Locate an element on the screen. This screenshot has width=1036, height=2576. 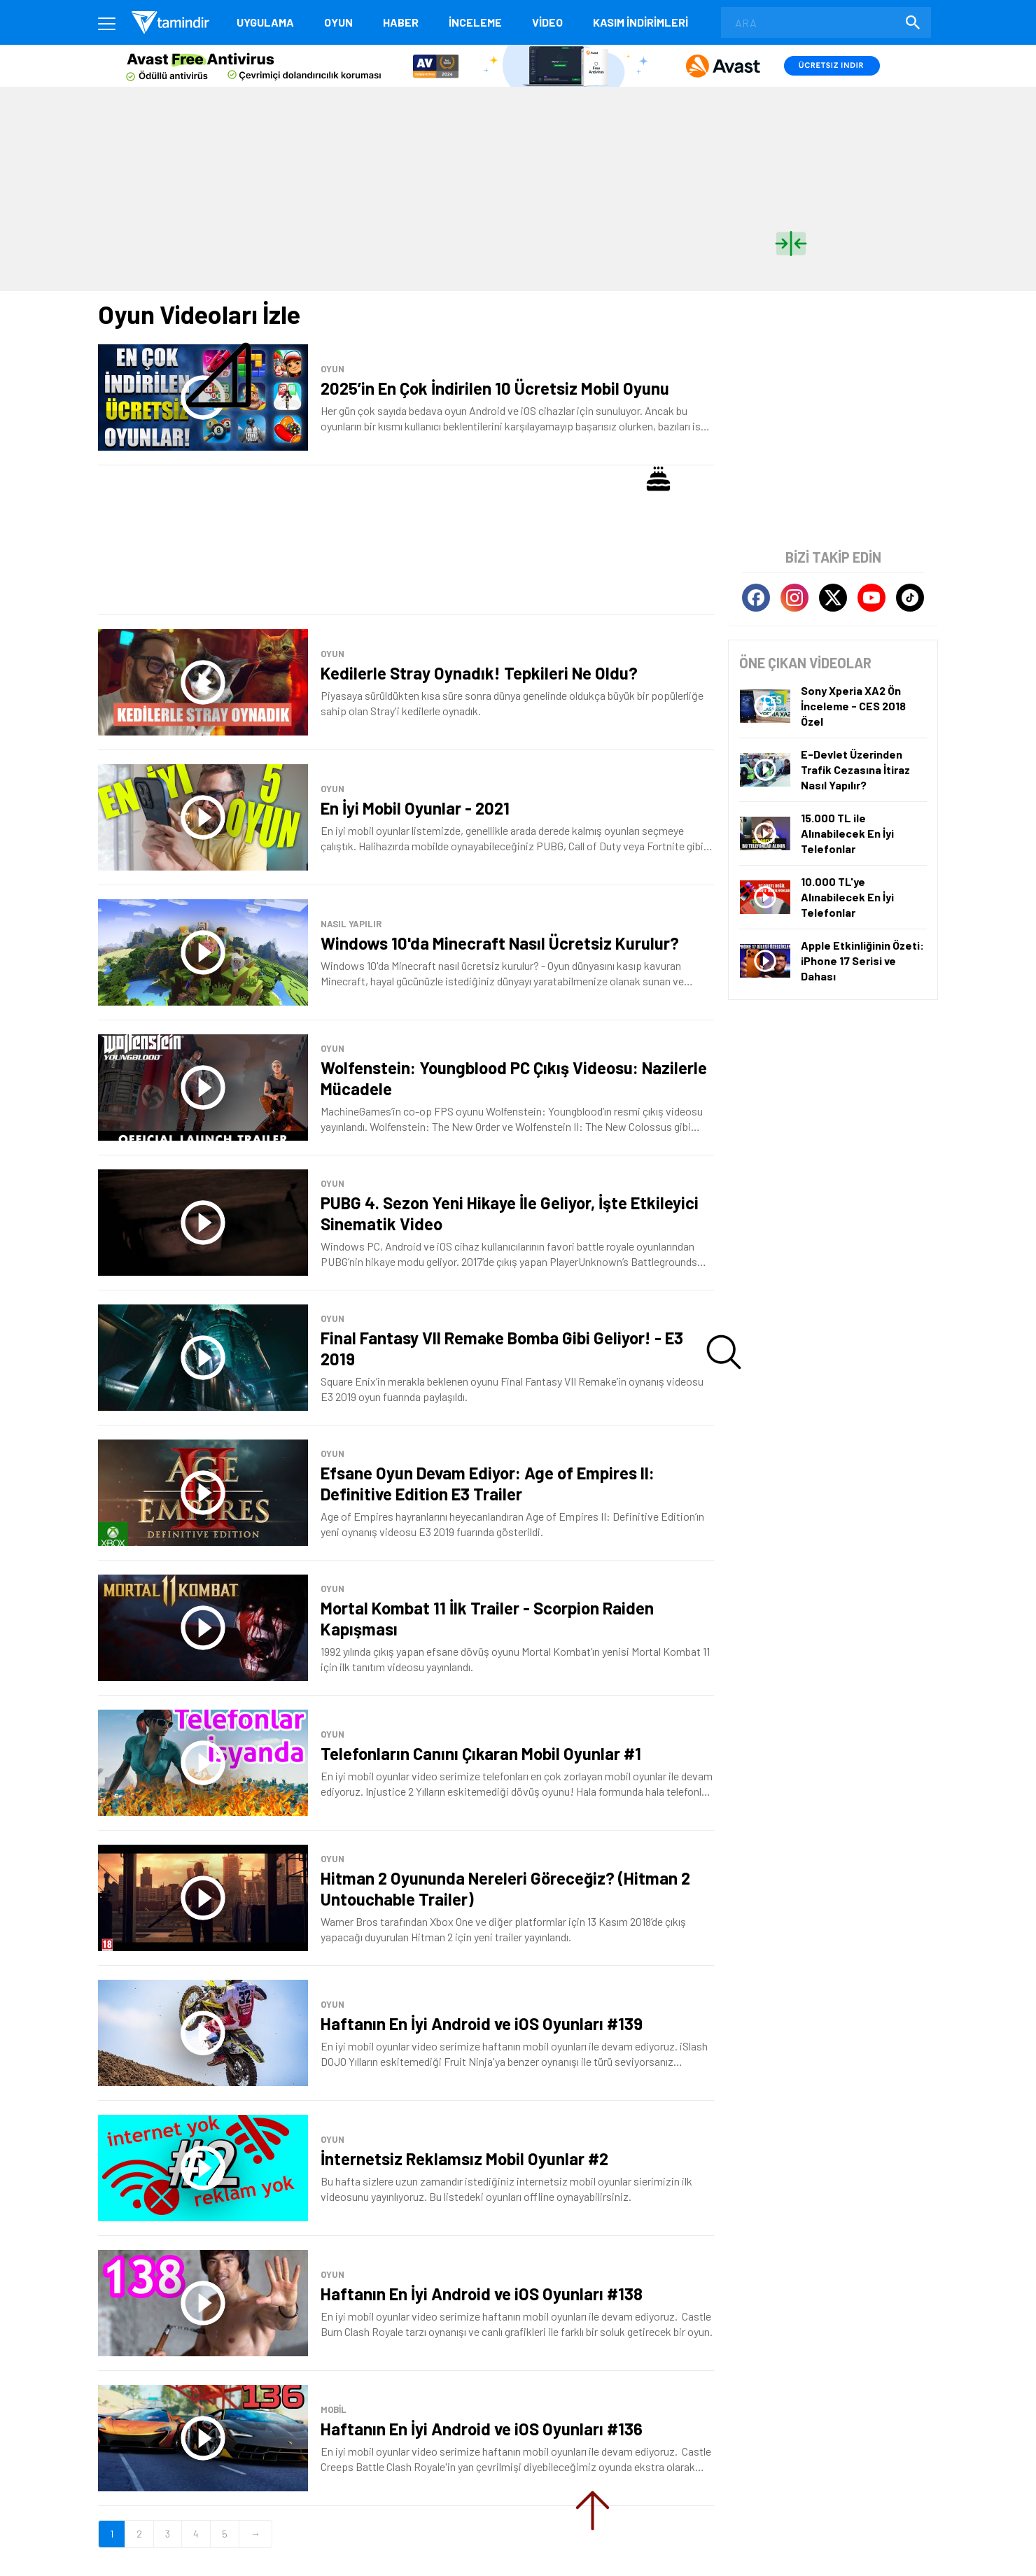
indicates strong cellular network signal is located at coordinates (224, 378).